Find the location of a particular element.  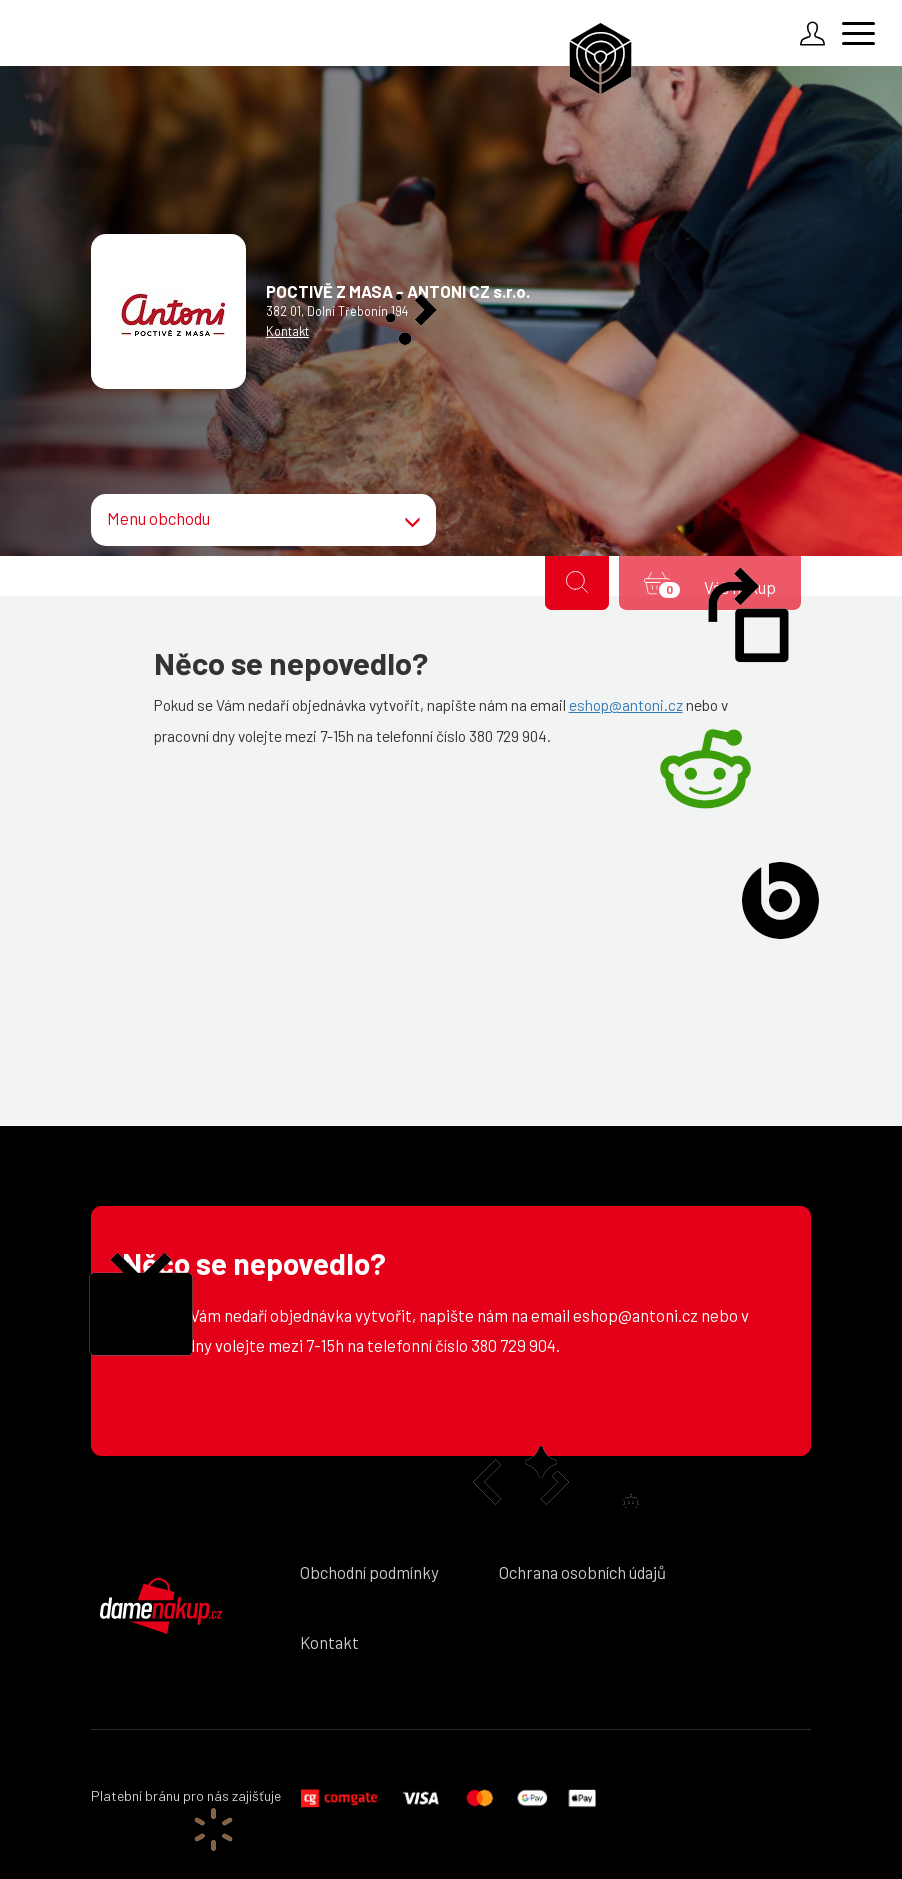

open the Beats by Dre app is located at coordinates (780, 900).